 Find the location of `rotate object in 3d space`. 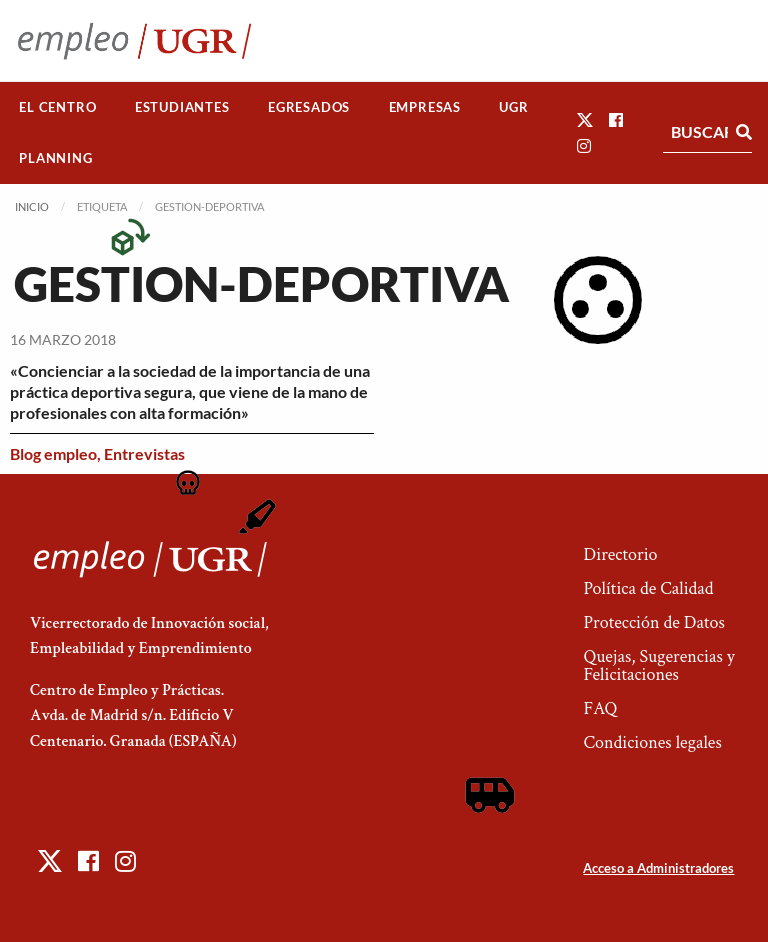

rotate object in 3d space is located at coordinates (130, 237).